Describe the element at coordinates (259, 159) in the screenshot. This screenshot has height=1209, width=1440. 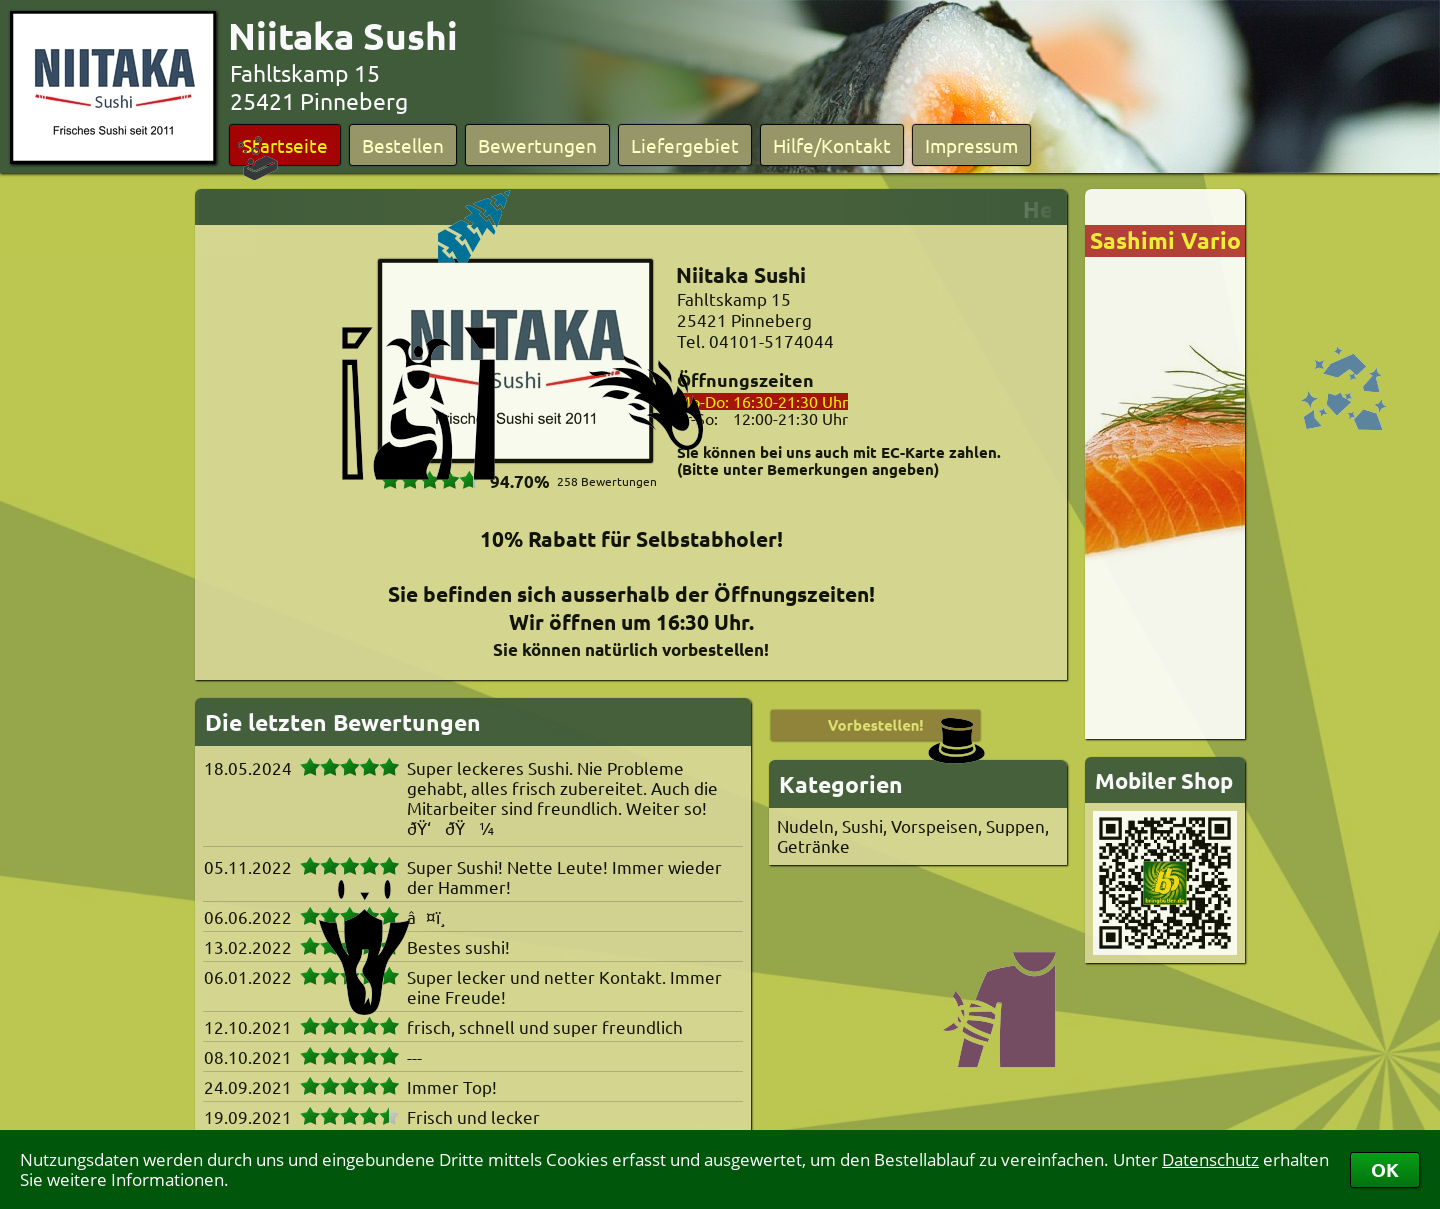
I see `indicates cleaning or sanitization feature` at that location.